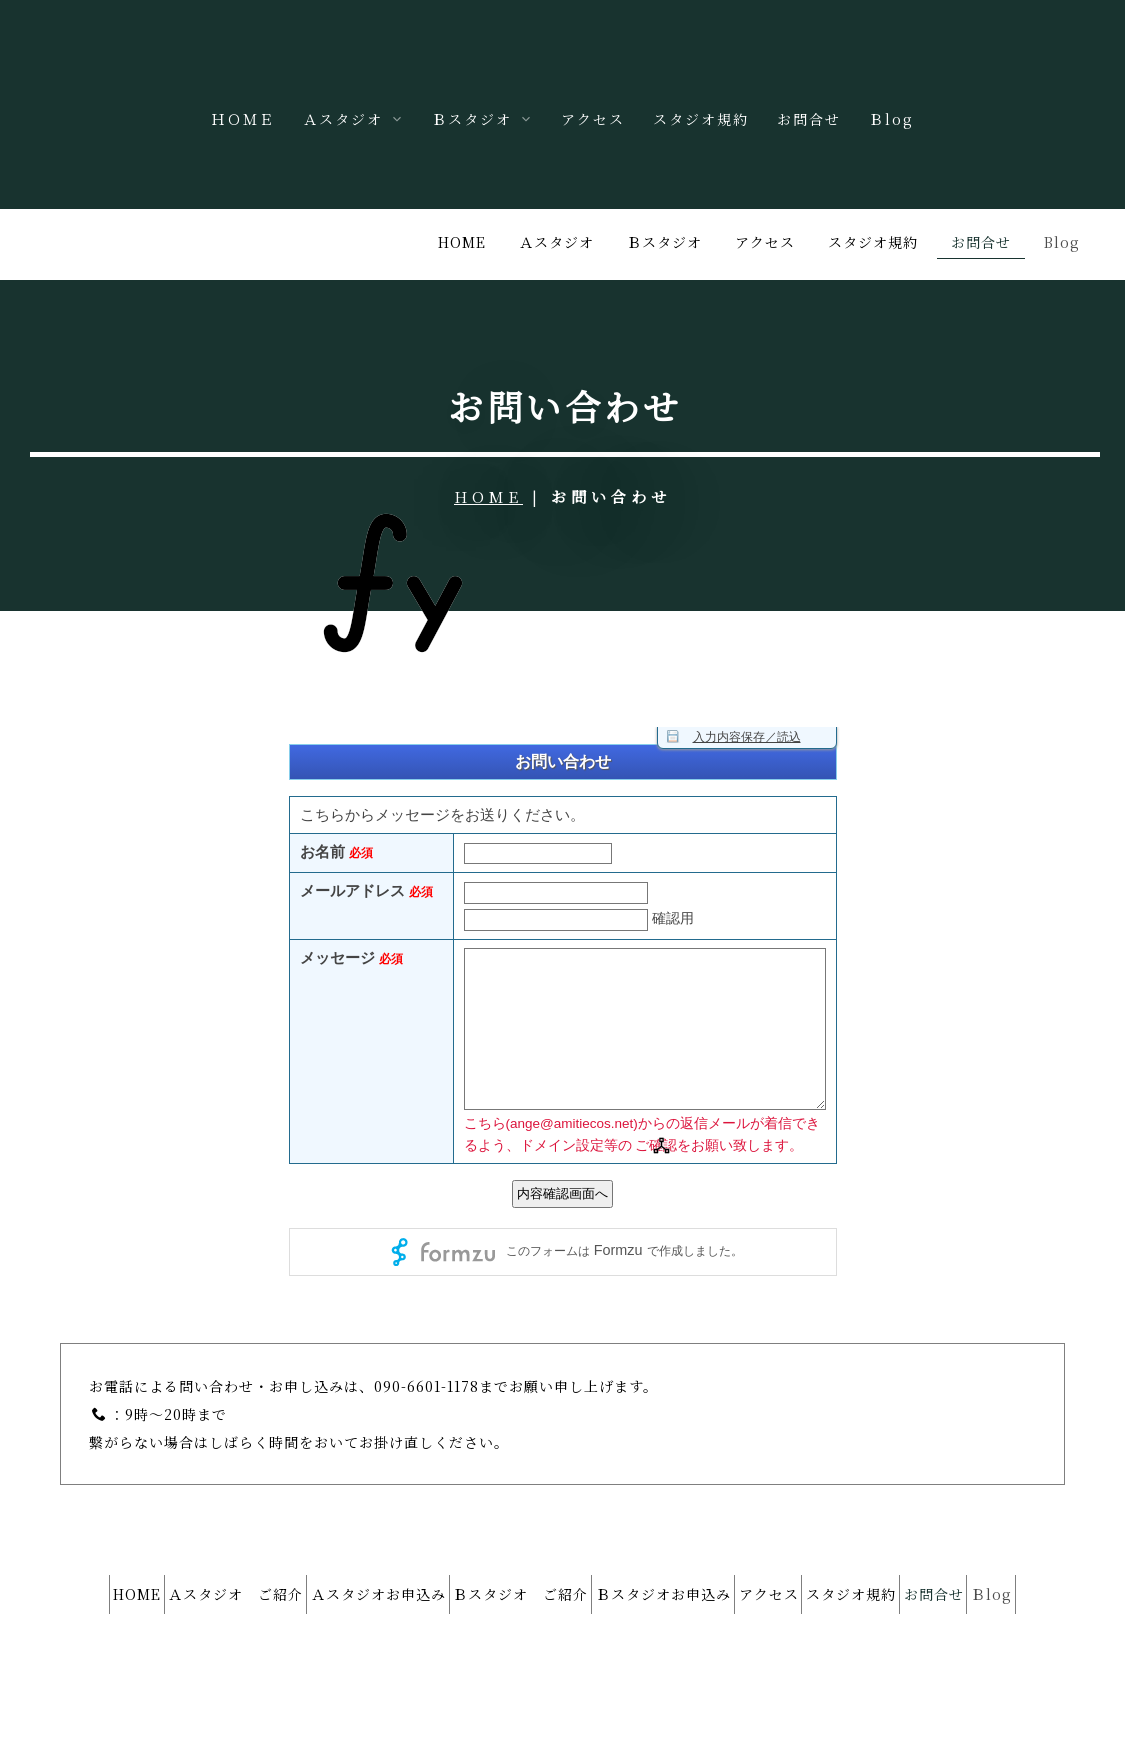 The width and height of the screenshot is (1125, 1741). What do you see at coordinates (393, 583) in the screenshot?
I see `insert mathematical function notation` at bounding box center [393, 583].